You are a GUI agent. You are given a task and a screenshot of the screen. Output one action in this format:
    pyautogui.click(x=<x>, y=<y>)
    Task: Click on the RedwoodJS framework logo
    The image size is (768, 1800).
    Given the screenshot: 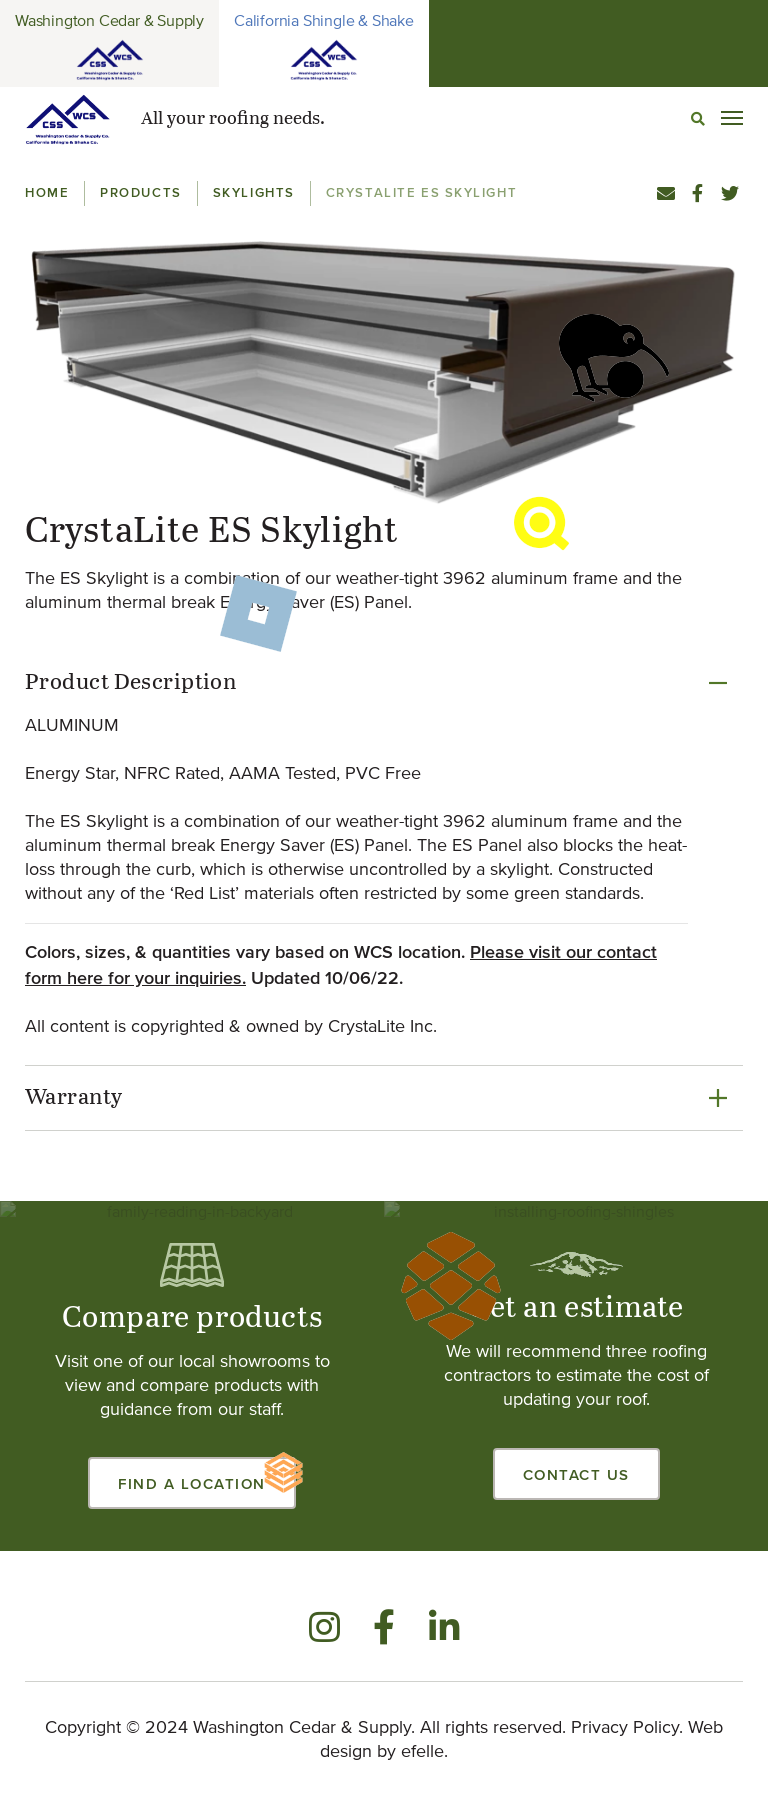 What is the action you would take?
    pyautogui.click(x=451, y=1286)
    